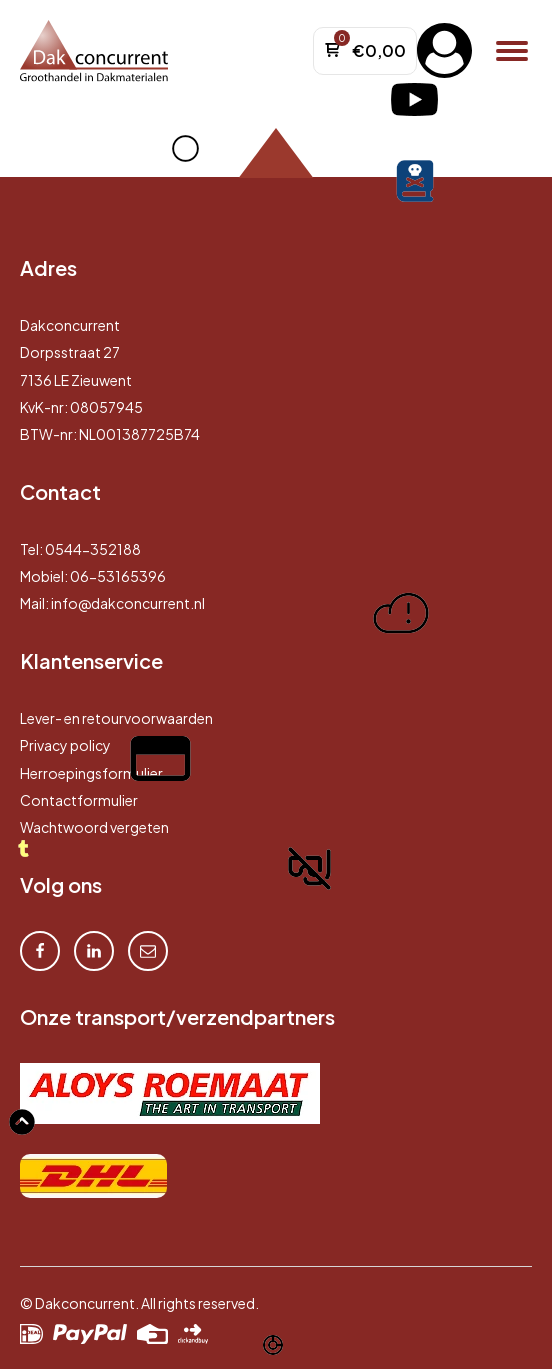 Image resolution: width=552 pixels, height=1369 pixels. Describe the element at coordinates (401, 613) in the screenshot. I see `cloud storage warning or issue detected` at that location.